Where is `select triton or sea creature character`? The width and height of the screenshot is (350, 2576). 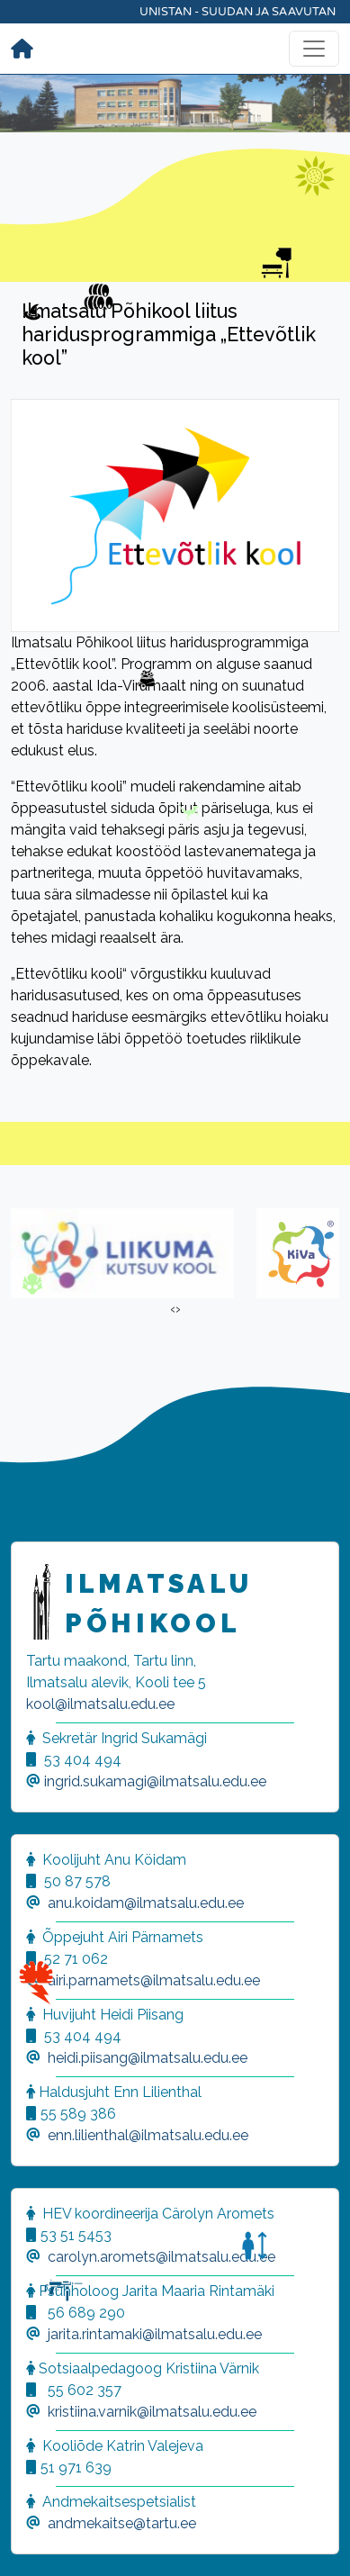
select triton or sea creature character is located at coordinates (32, 1284).